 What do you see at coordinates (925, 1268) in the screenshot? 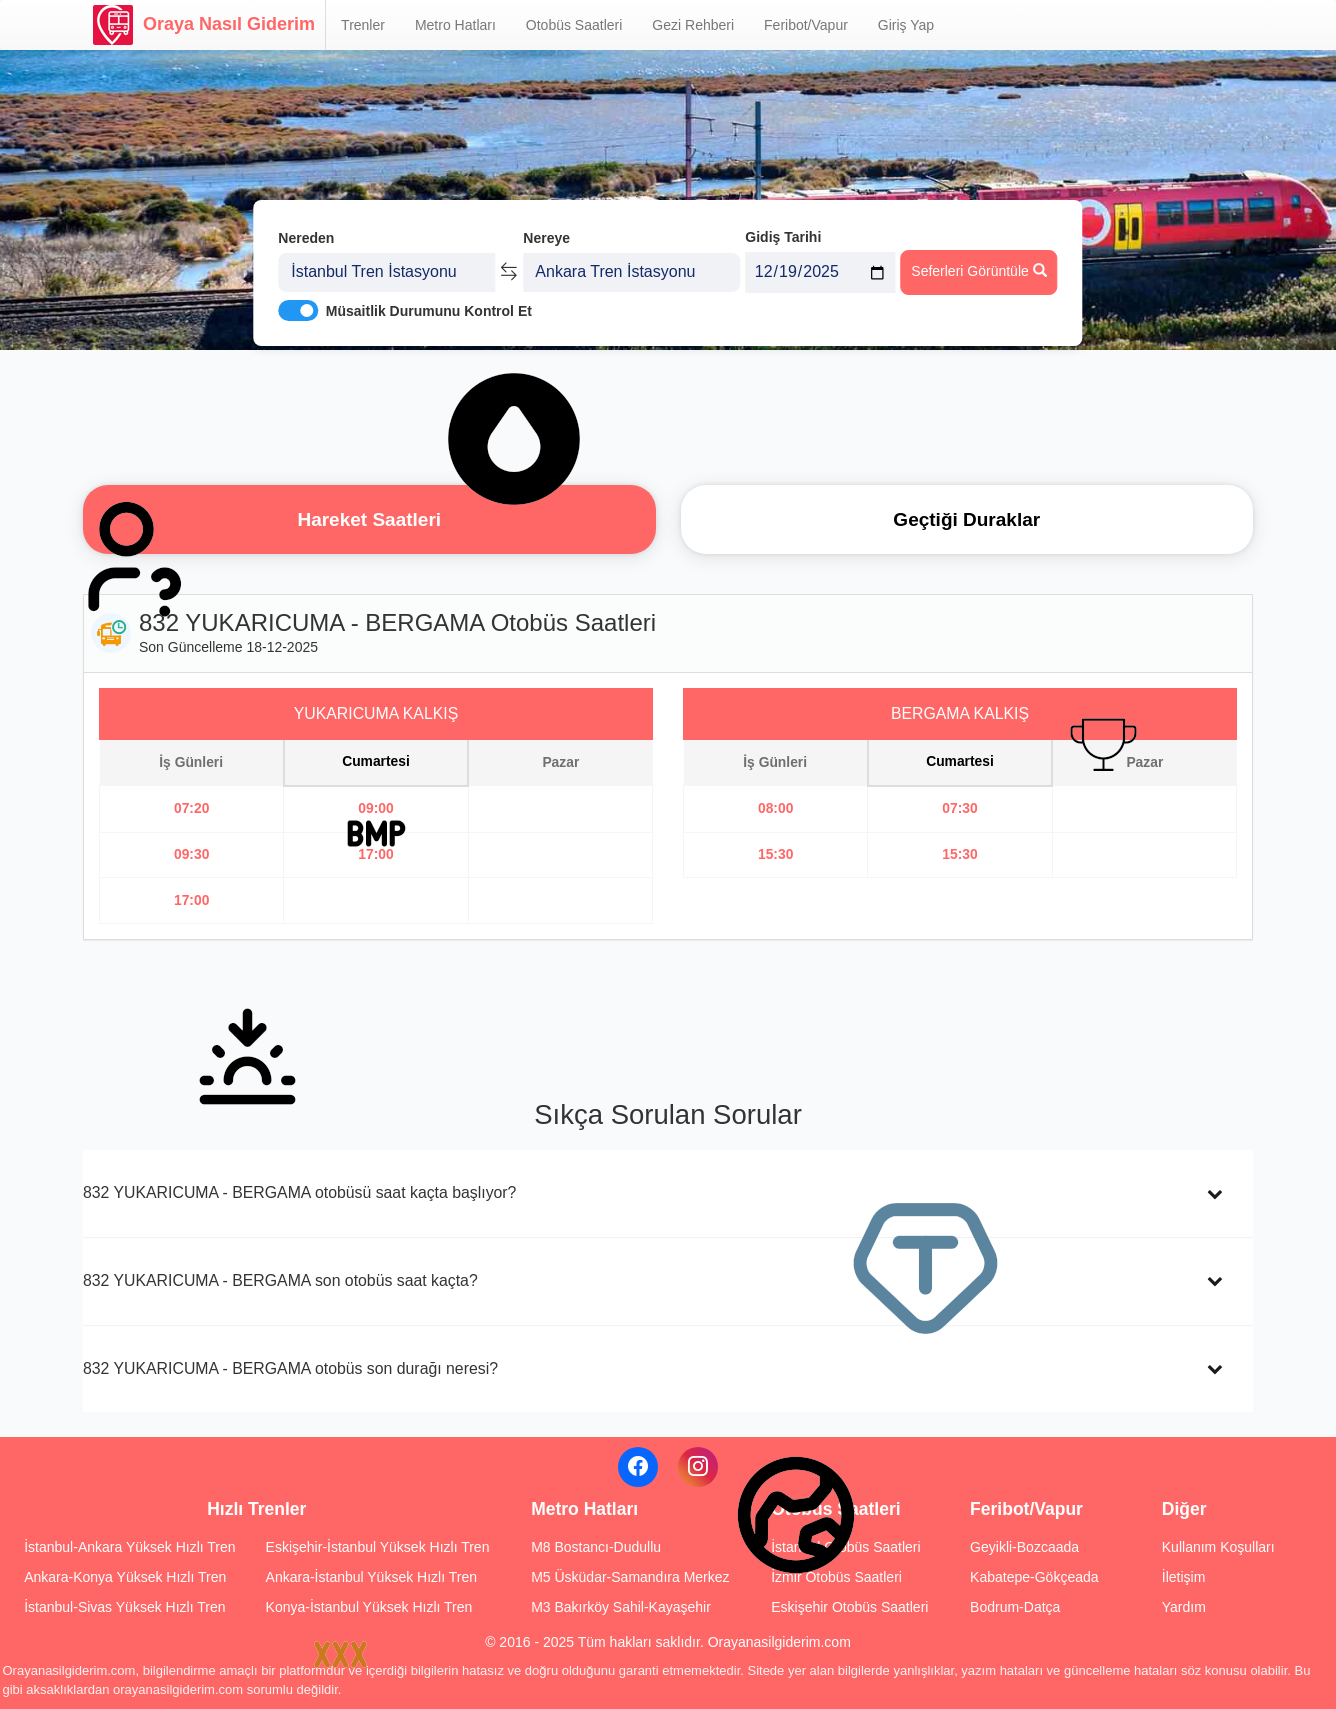
I see `tether (USDT) cryptocurrency logo` at bounding box center [925, 1268].